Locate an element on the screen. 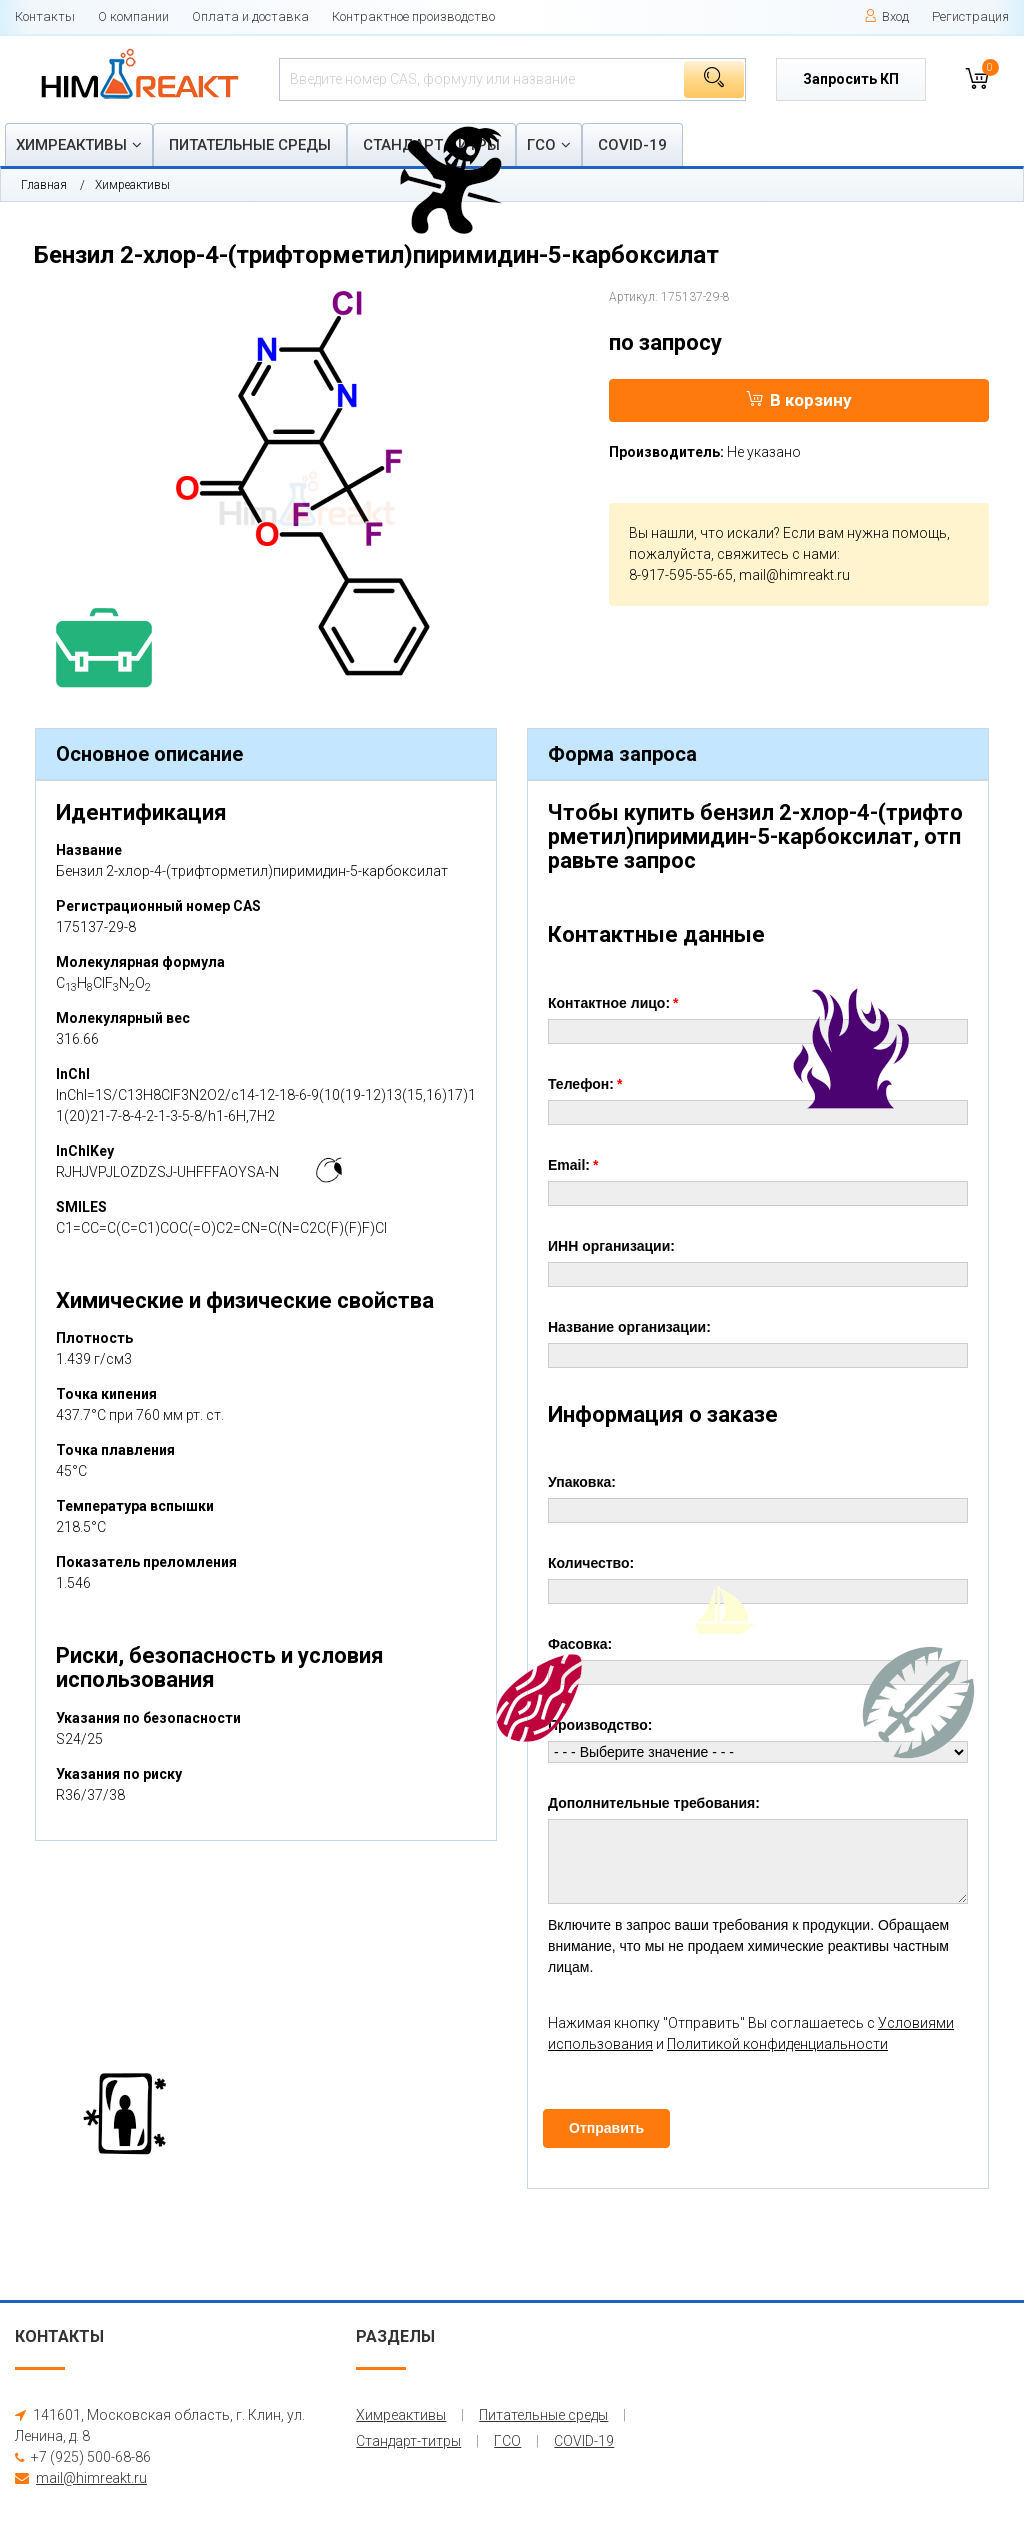  indicates a celebration or special event is located at coordinates (849, 1049).